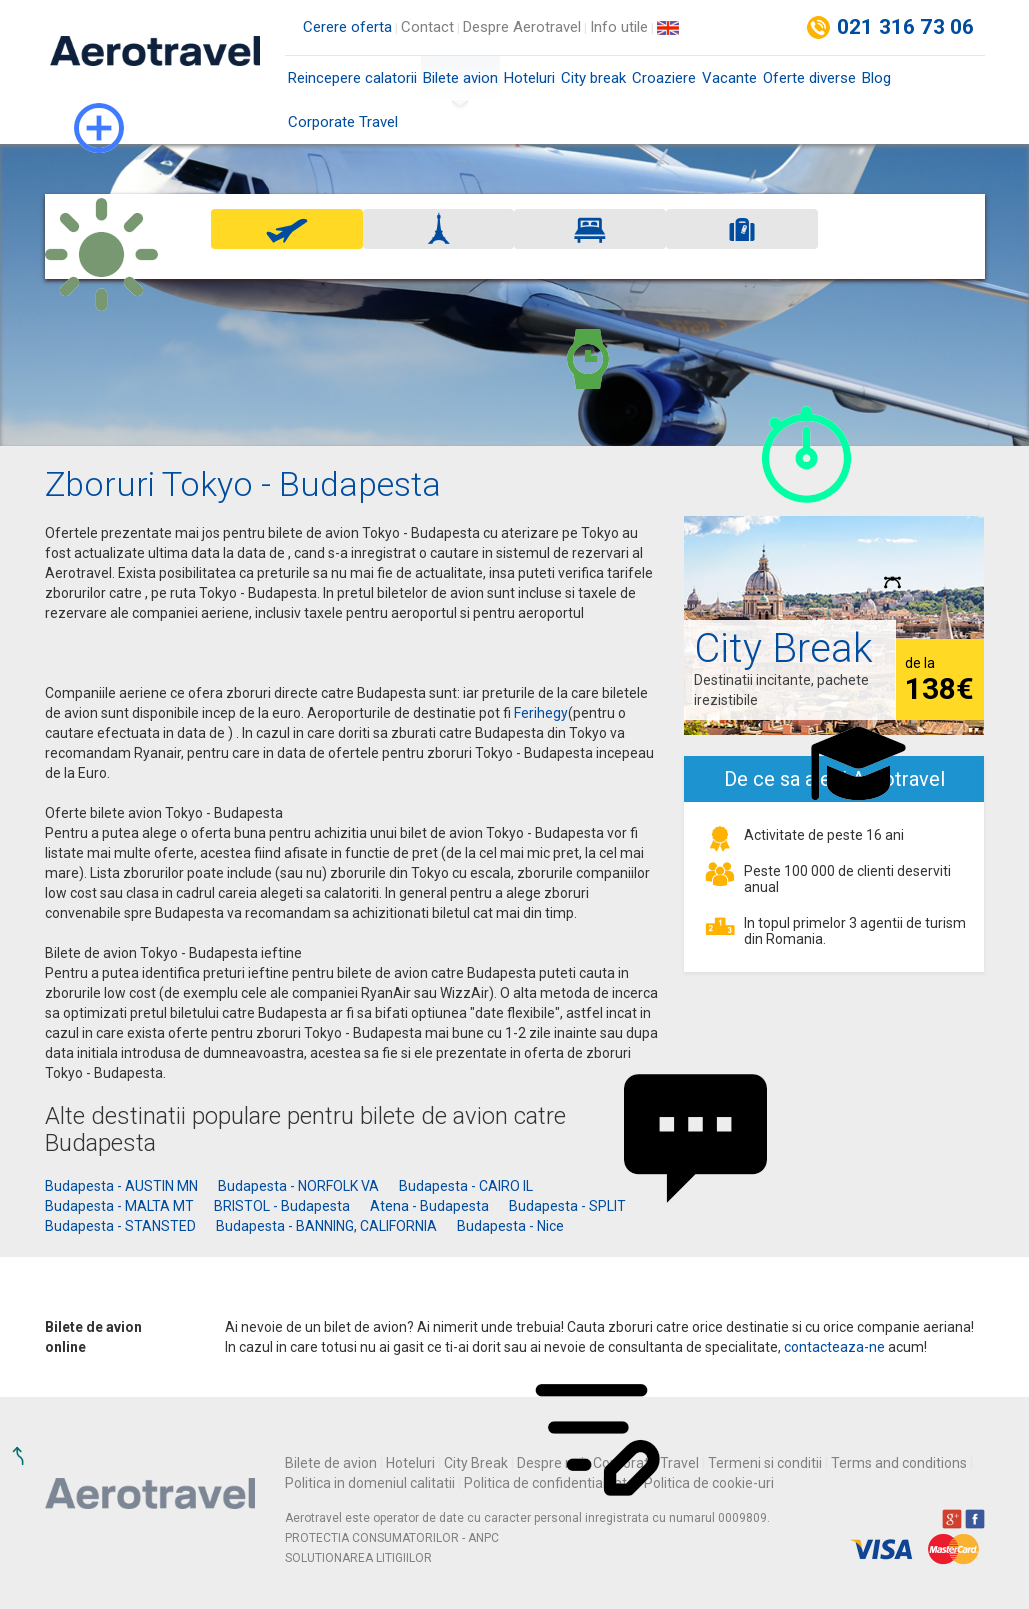 Image resolution: width=1029 pixels, height=1609 pixels. Describe the element at coordinates (695, 1138) in the screenshot. I see `open chat or messaging` at that location.